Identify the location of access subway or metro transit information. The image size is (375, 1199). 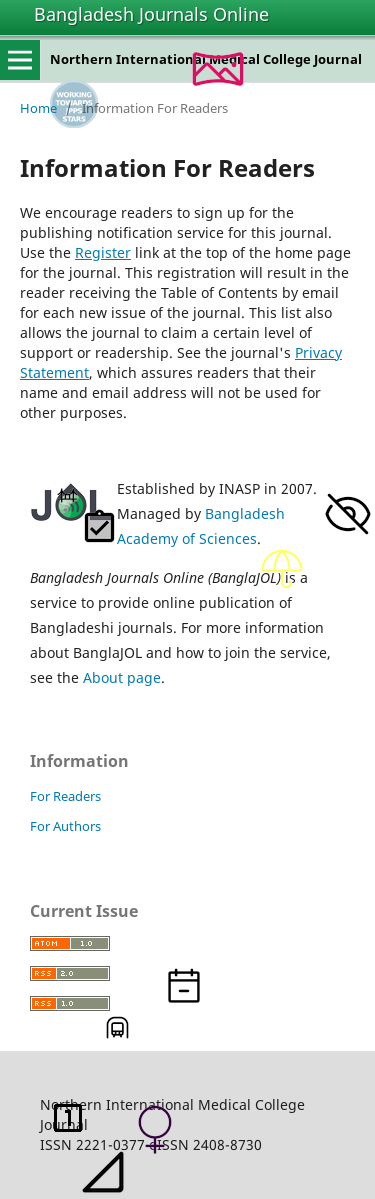
(117, 1028).